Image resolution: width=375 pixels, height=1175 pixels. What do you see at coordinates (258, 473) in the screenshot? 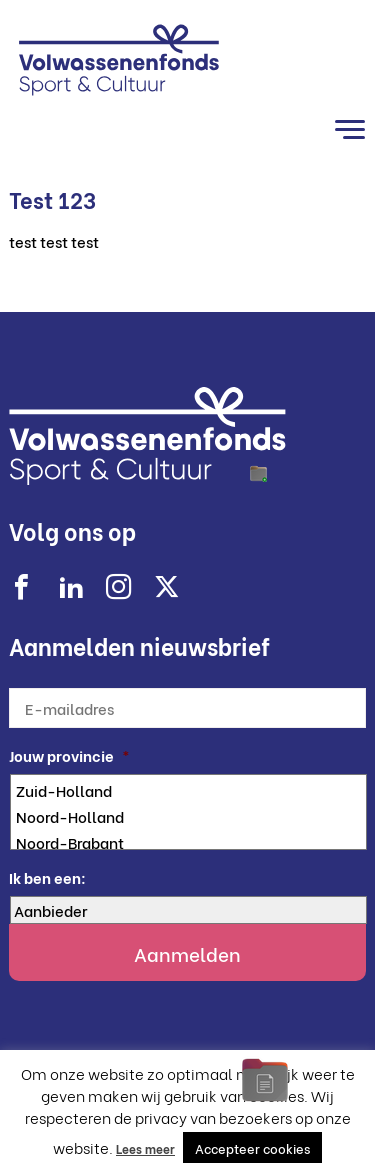
I see `create a new folder` at bounding box center [258, 473].